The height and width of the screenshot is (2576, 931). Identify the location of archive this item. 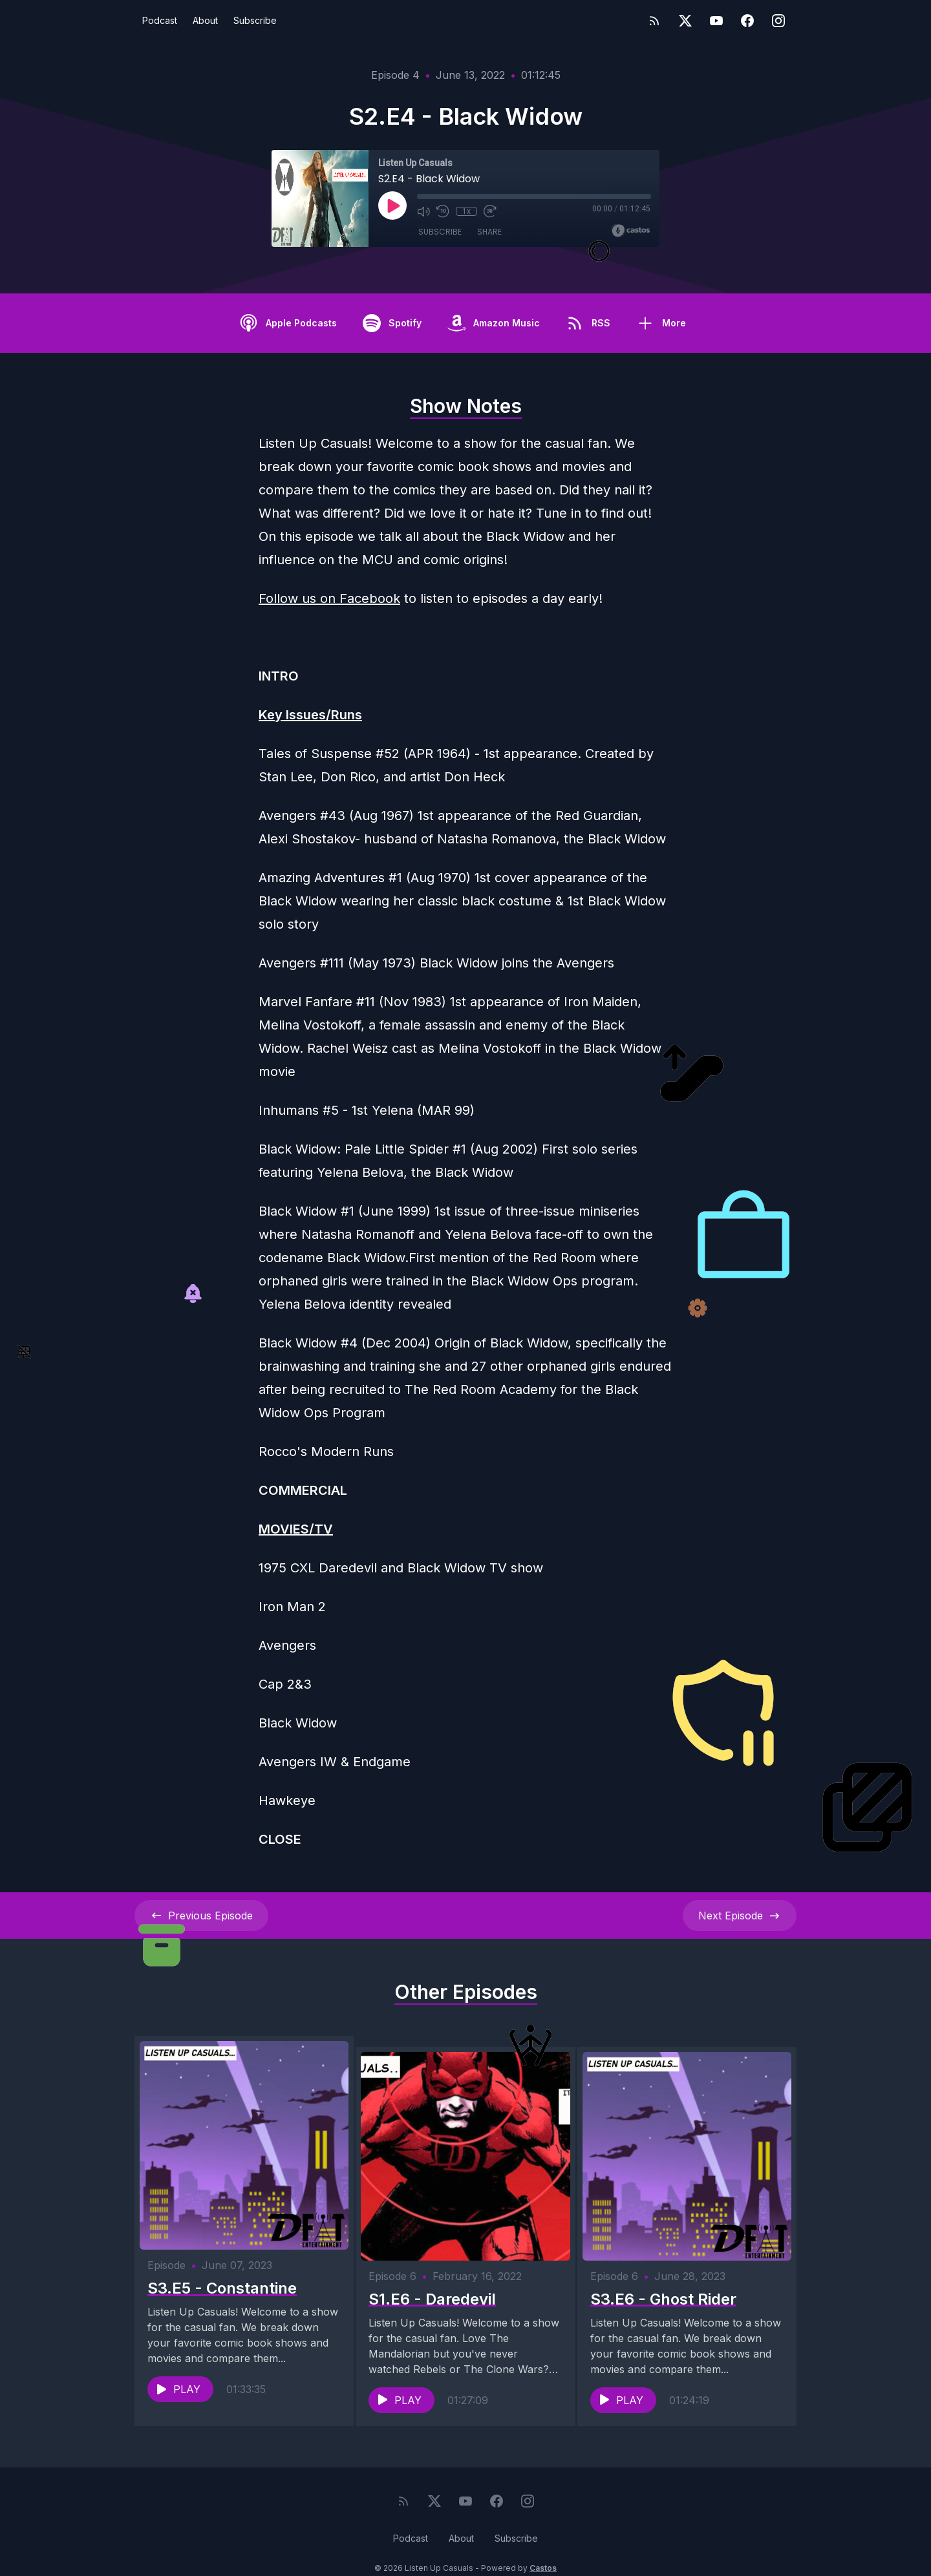
(162, 1945).